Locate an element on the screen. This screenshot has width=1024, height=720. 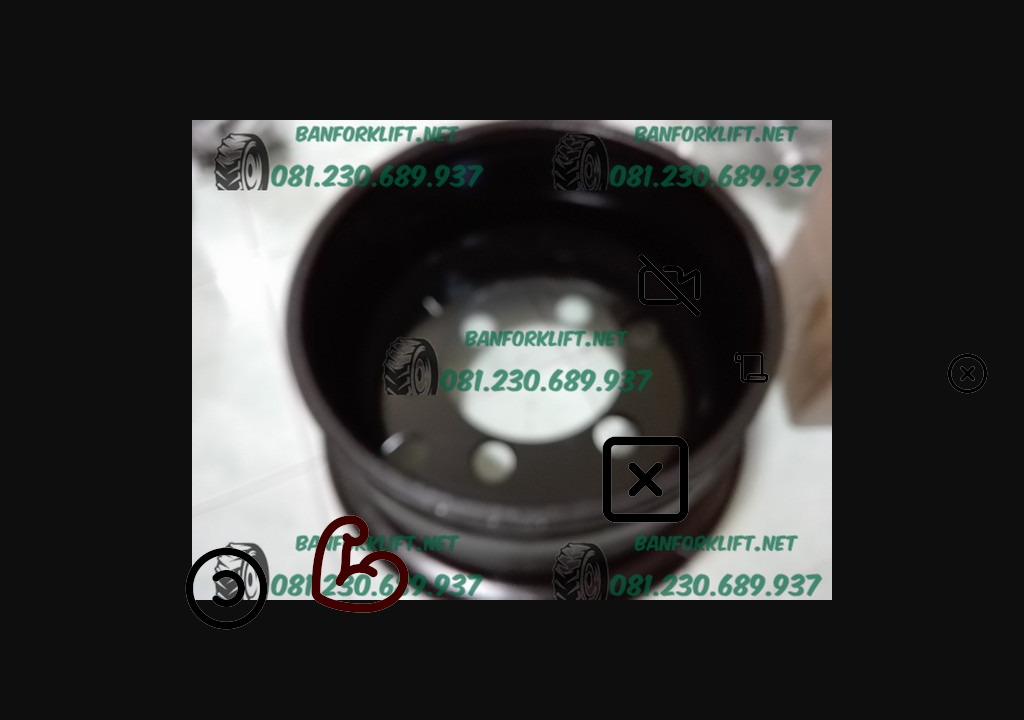
indicates strength or power feature is located at coordinates (360, 564).